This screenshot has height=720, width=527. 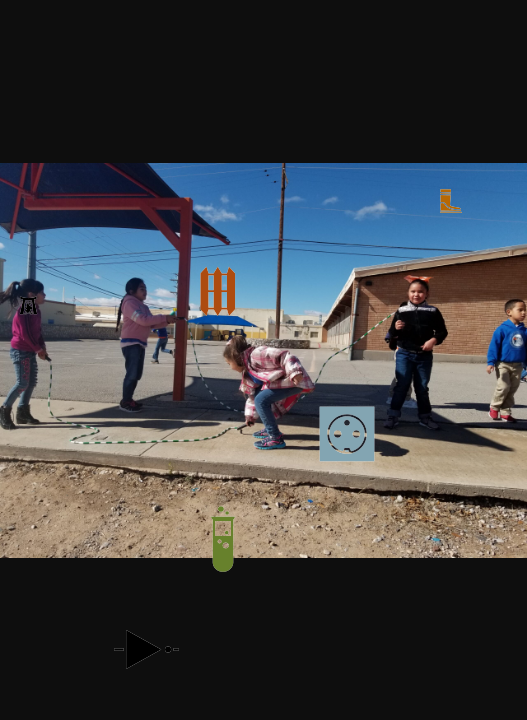 I want to click on build or place a fence in your game, so click(x=217, y=291).